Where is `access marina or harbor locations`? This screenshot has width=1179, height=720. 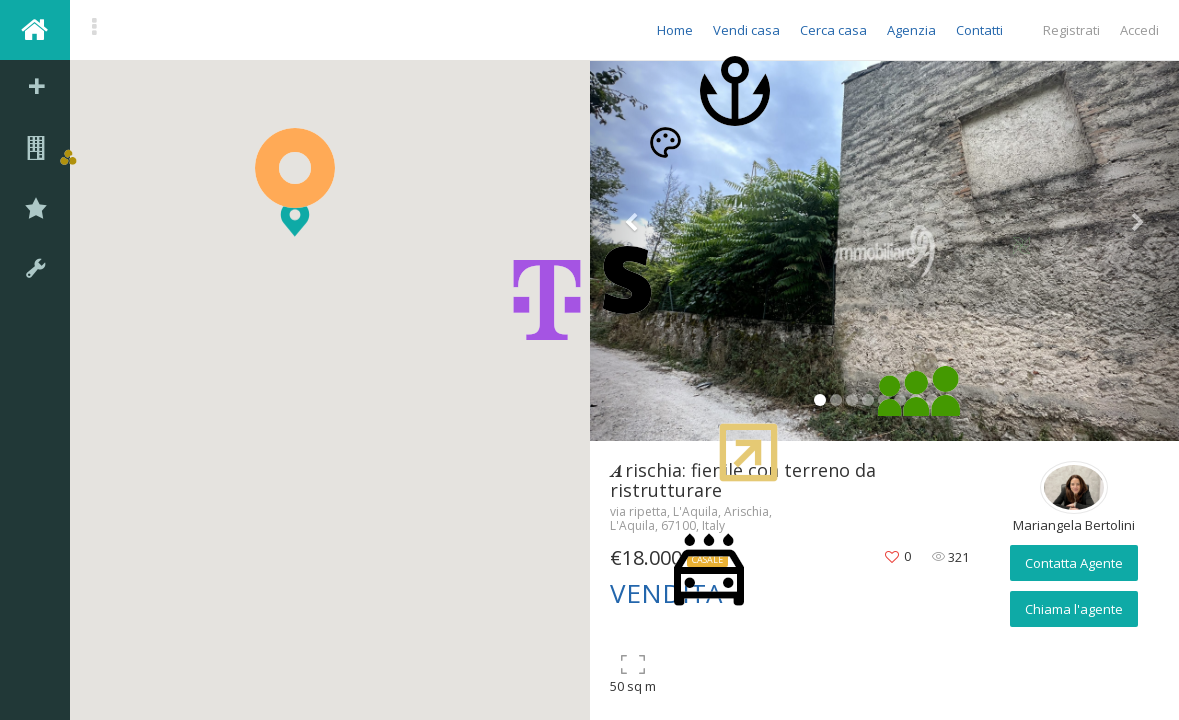 access marina or harbor locations is located at coordinates (735, 91).